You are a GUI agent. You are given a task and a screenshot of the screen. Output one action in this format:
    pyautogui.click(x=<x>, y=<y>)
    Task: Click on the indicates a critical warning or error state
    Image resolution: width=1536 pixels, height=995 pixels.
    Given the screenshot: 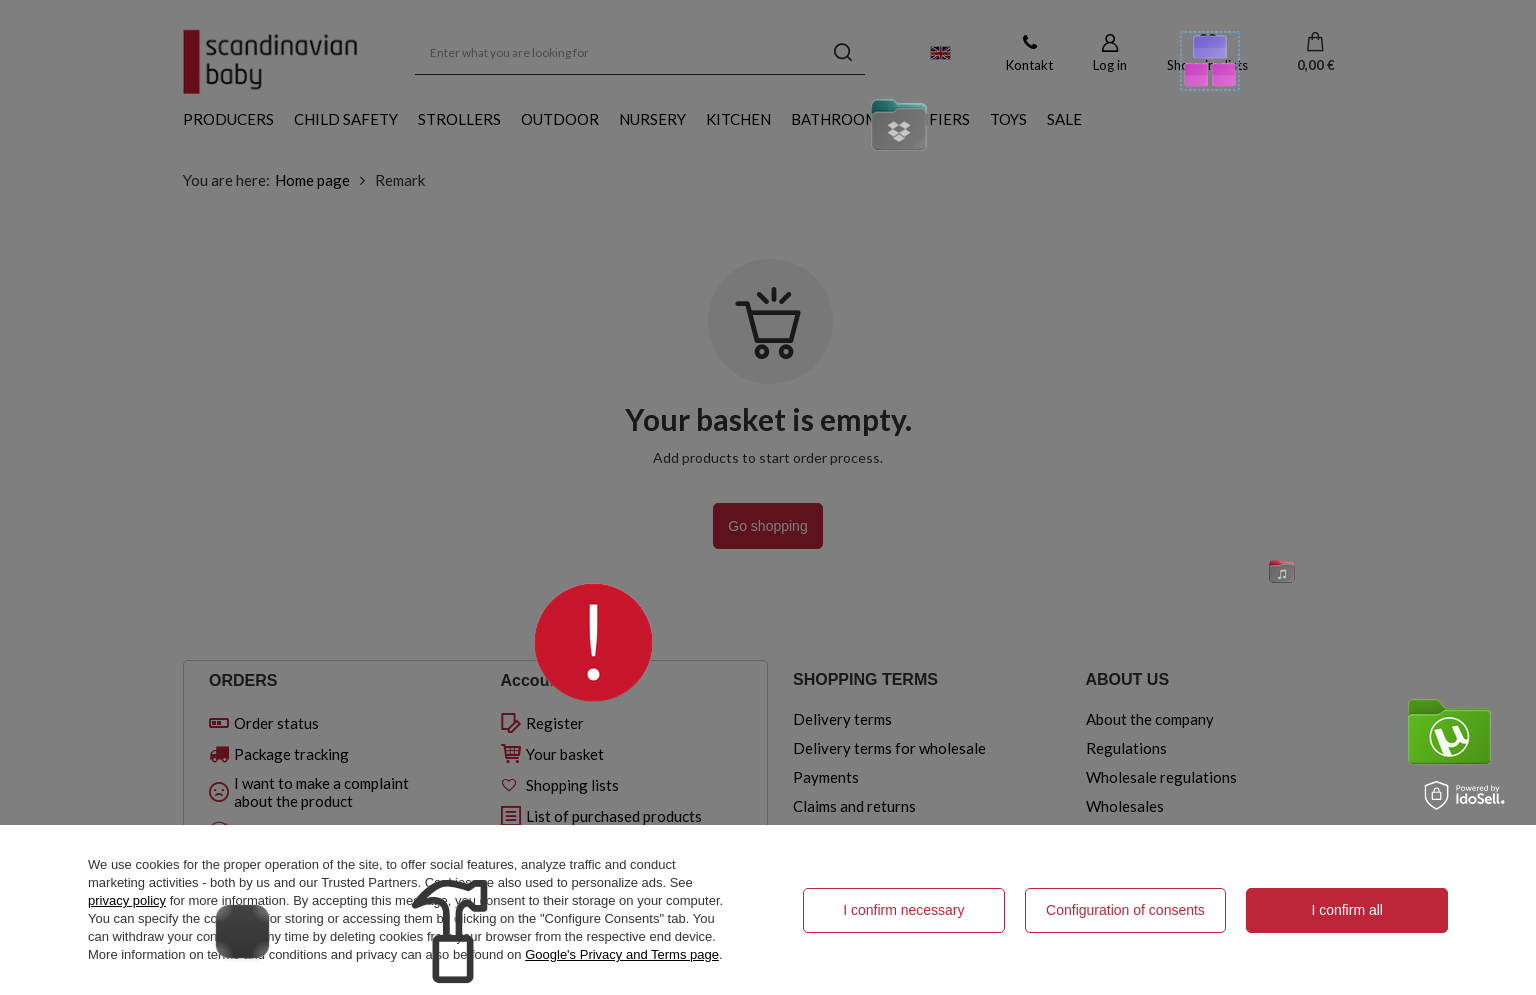 What is the action you would take?
    pyautogui.click(x=593, y=642)
    